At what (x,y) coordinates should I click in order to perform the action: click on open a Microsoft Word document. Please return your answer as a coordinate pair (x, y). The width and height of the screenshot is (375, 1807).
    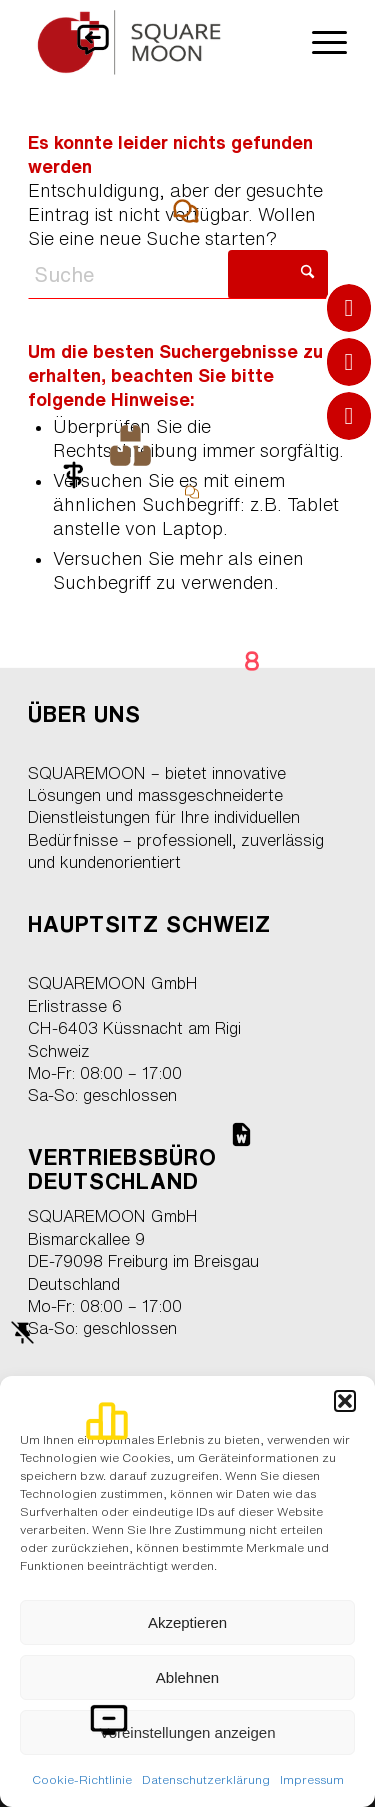
    Looking at the image, I should click on (241, 1134).